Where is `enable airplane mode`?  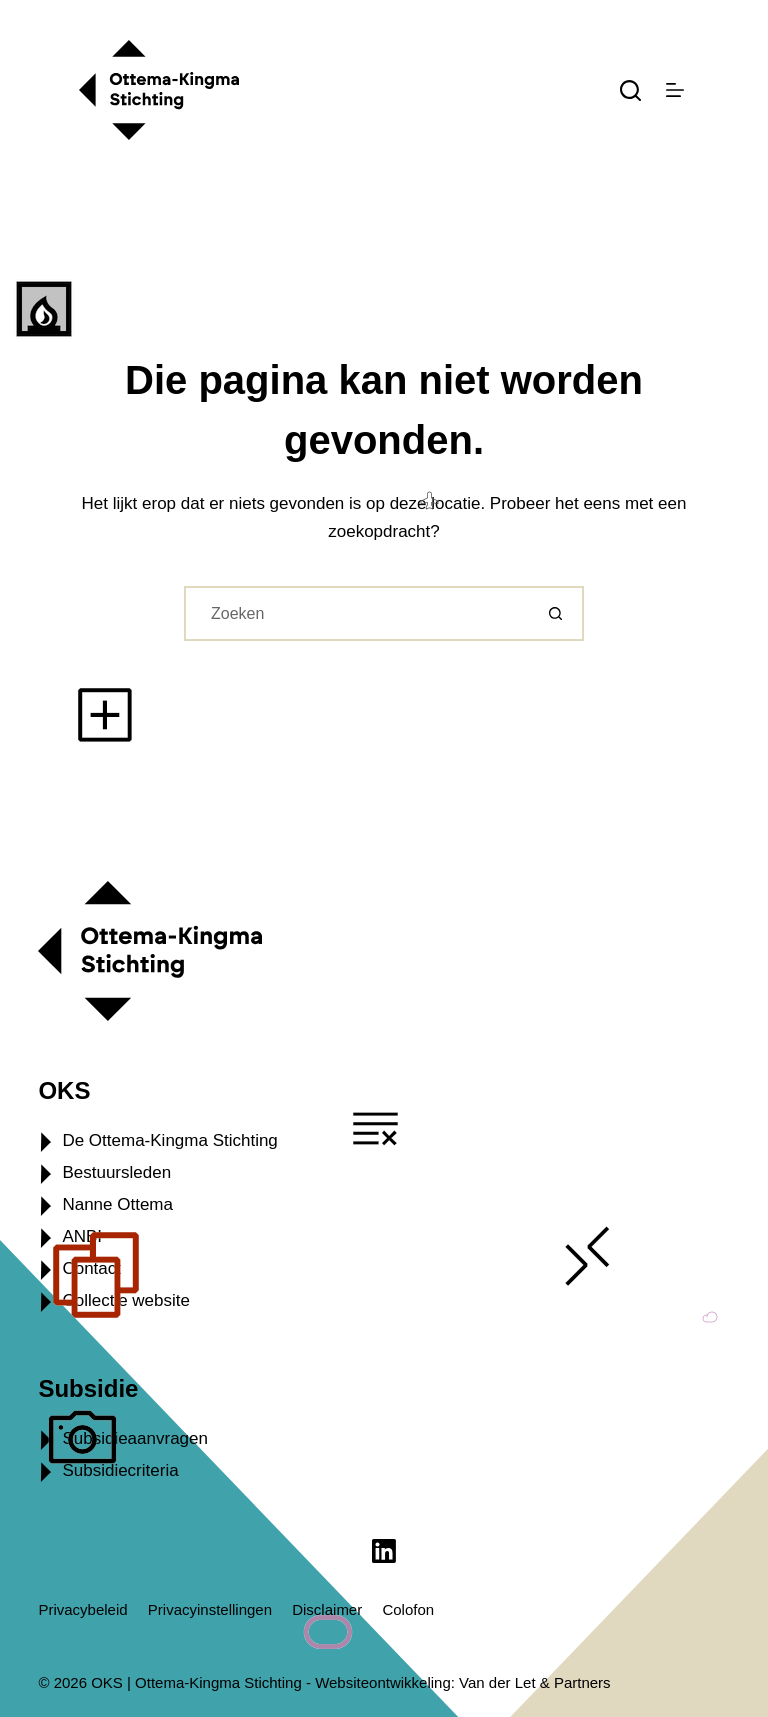 enable airplane mode is located at coordinates (429, 500).